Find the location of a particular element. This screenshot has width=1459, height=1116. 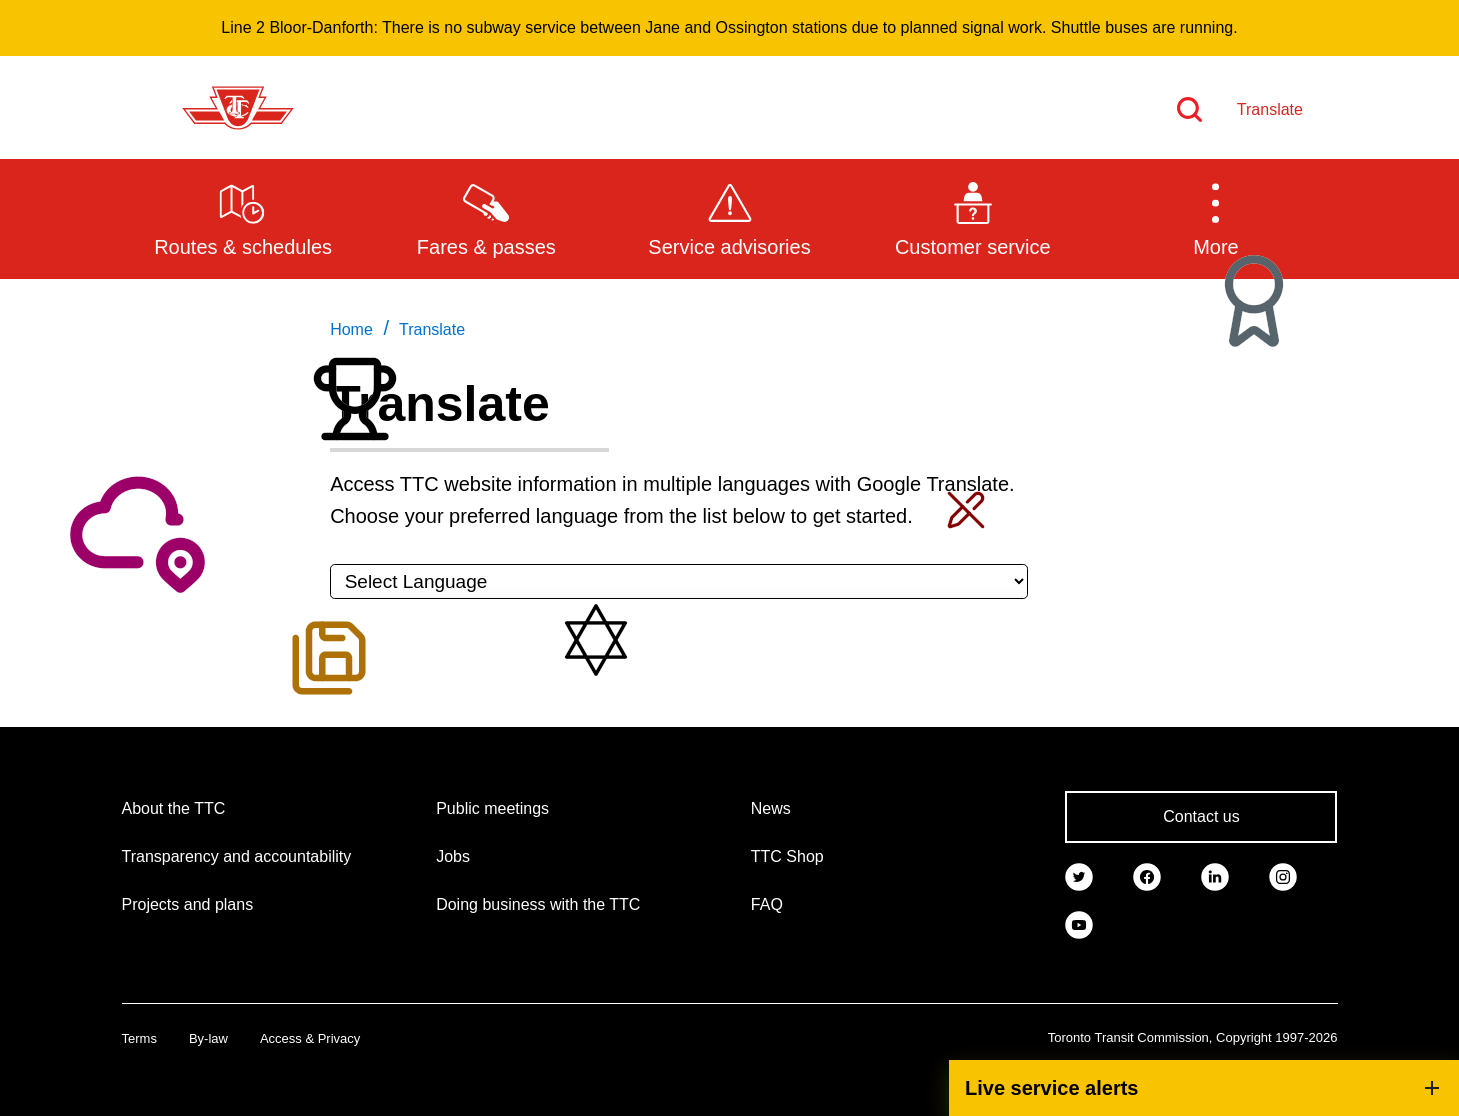

indicates editing is disabled is located at coordinates (966, 510).